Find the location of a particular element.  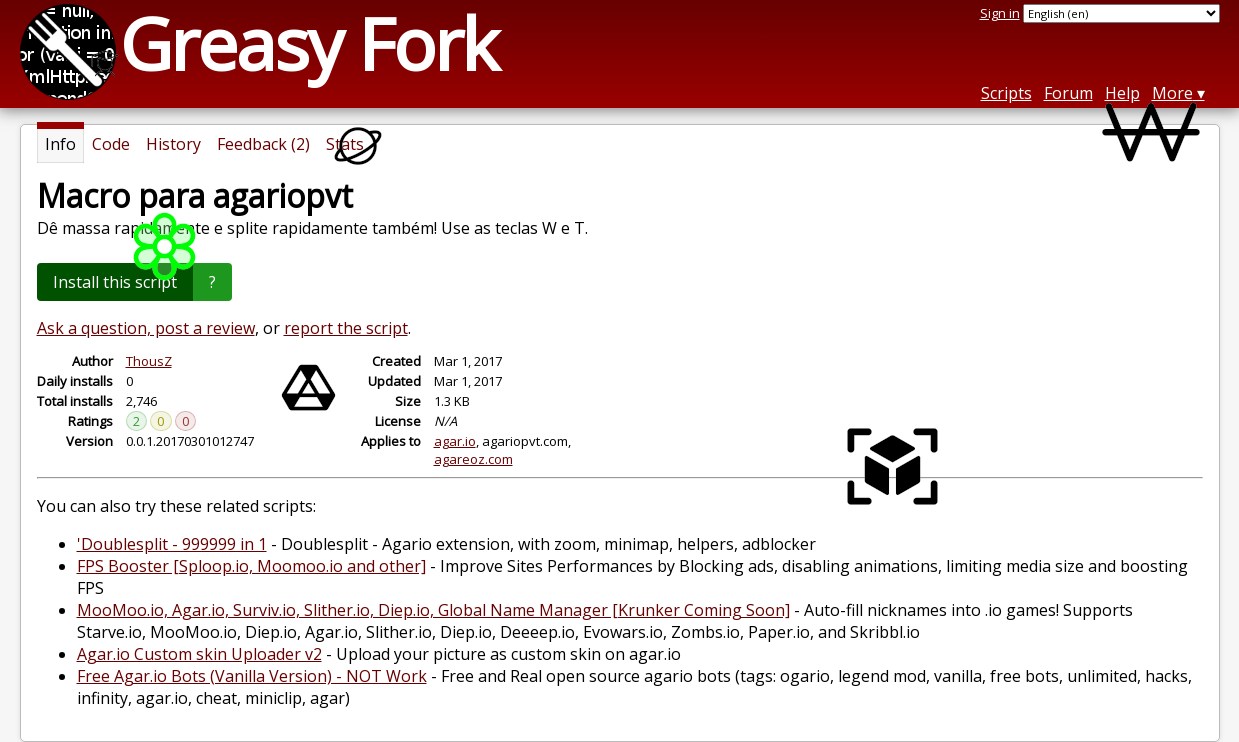

explore global or worldwide content is located at coordinates (358, 146).